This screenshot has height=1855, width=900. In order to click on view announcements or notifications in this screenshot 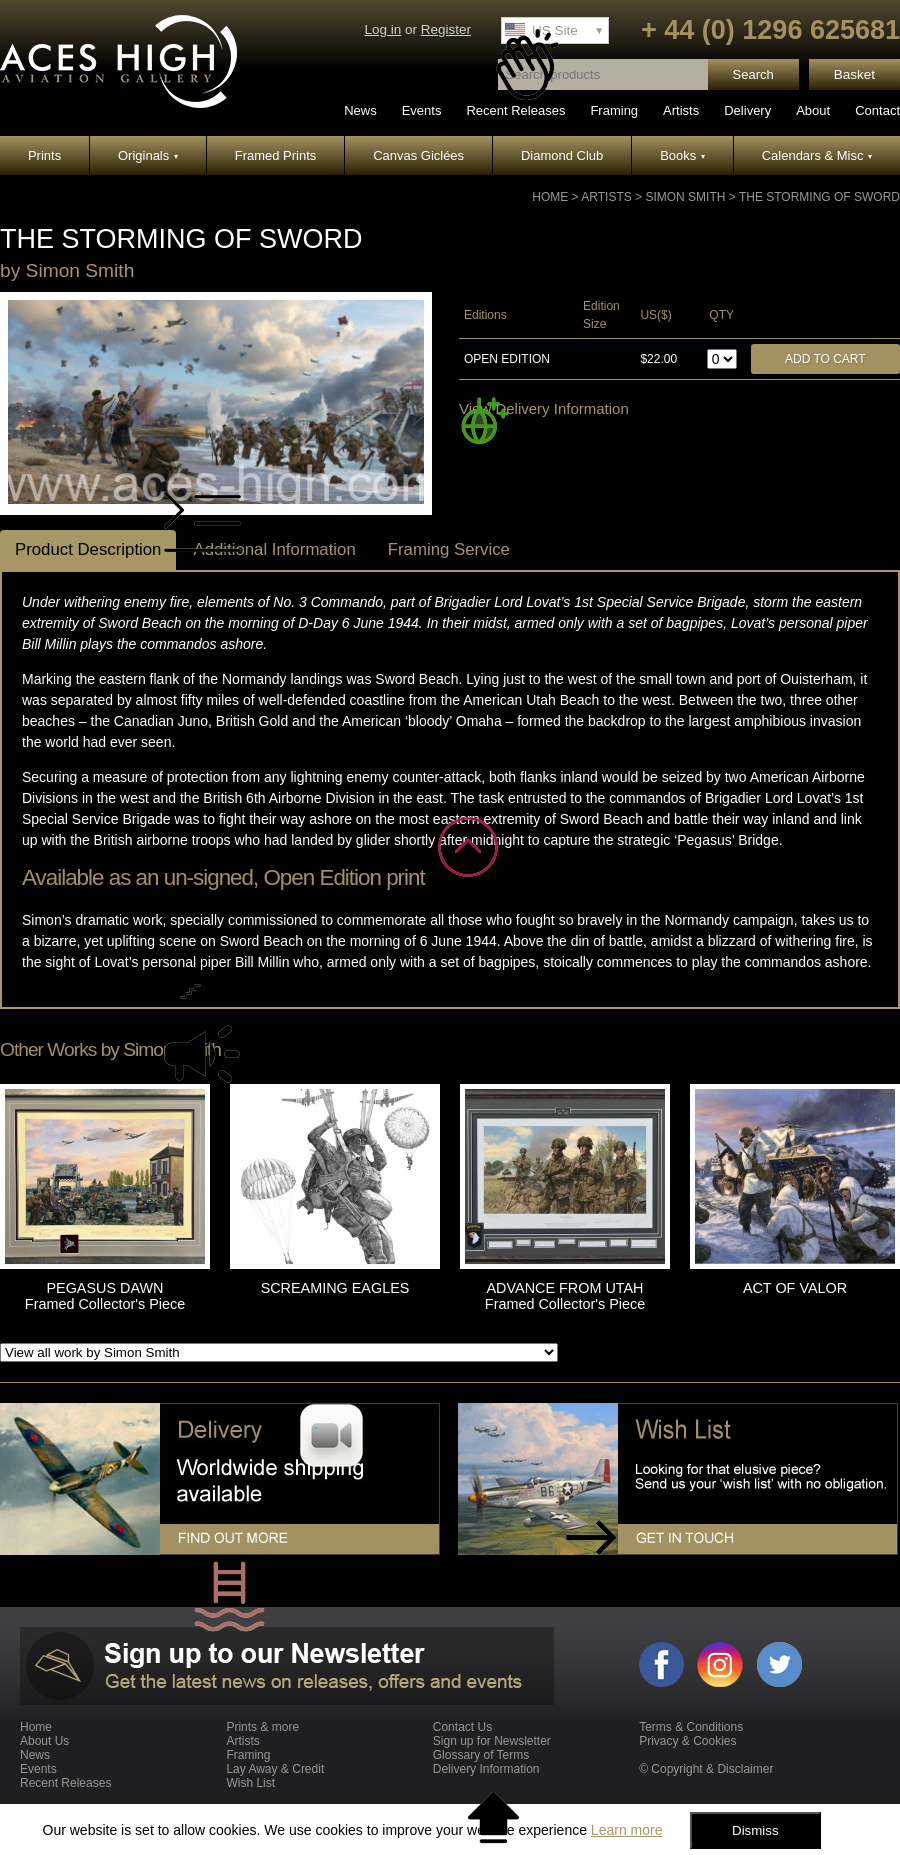, I will do `click(202, 1054)`.